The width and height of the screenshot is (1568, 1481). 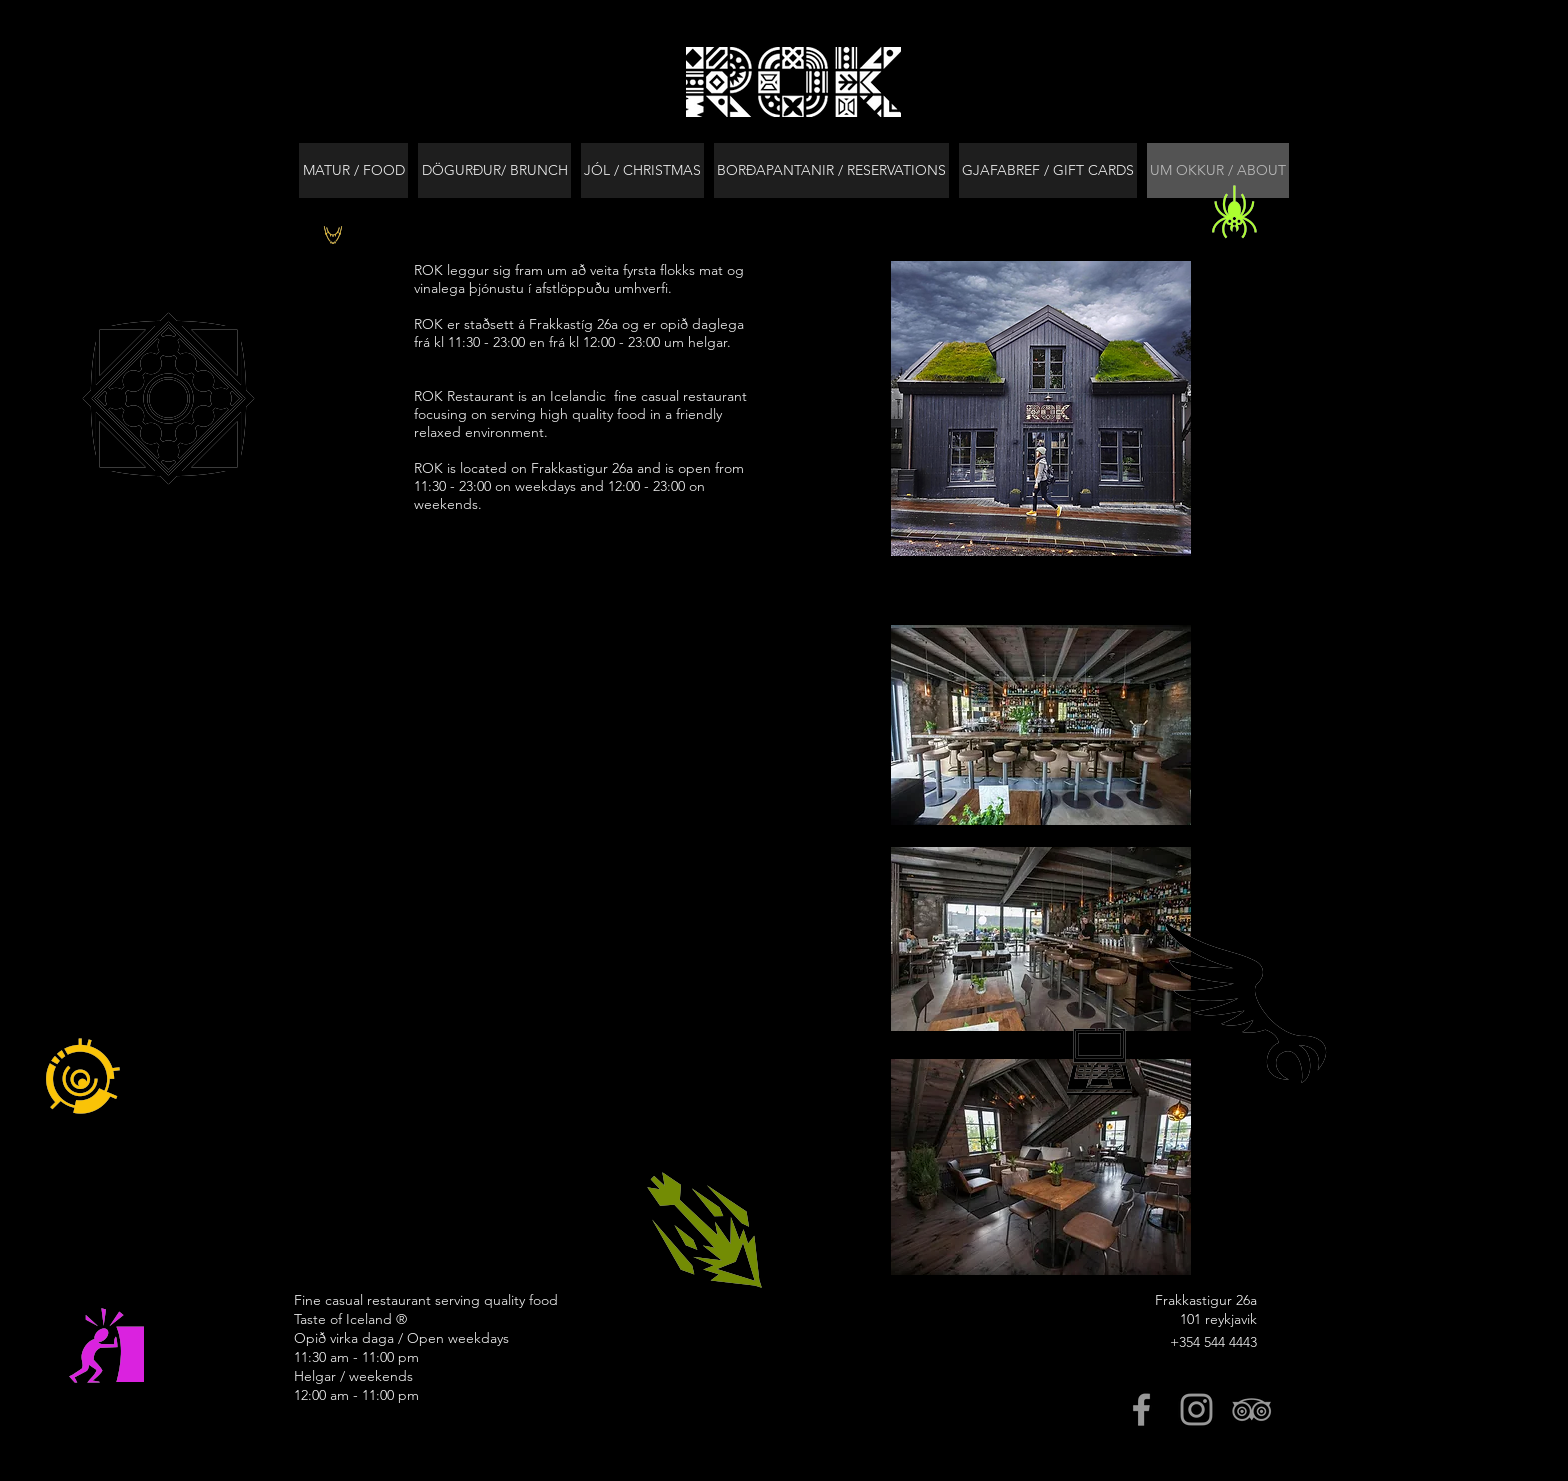 What do you see at coordinates (704, 1230) in the screenshot?
I see `indicates a power attack or special ability in a game` at bounding box center [704, 1230].